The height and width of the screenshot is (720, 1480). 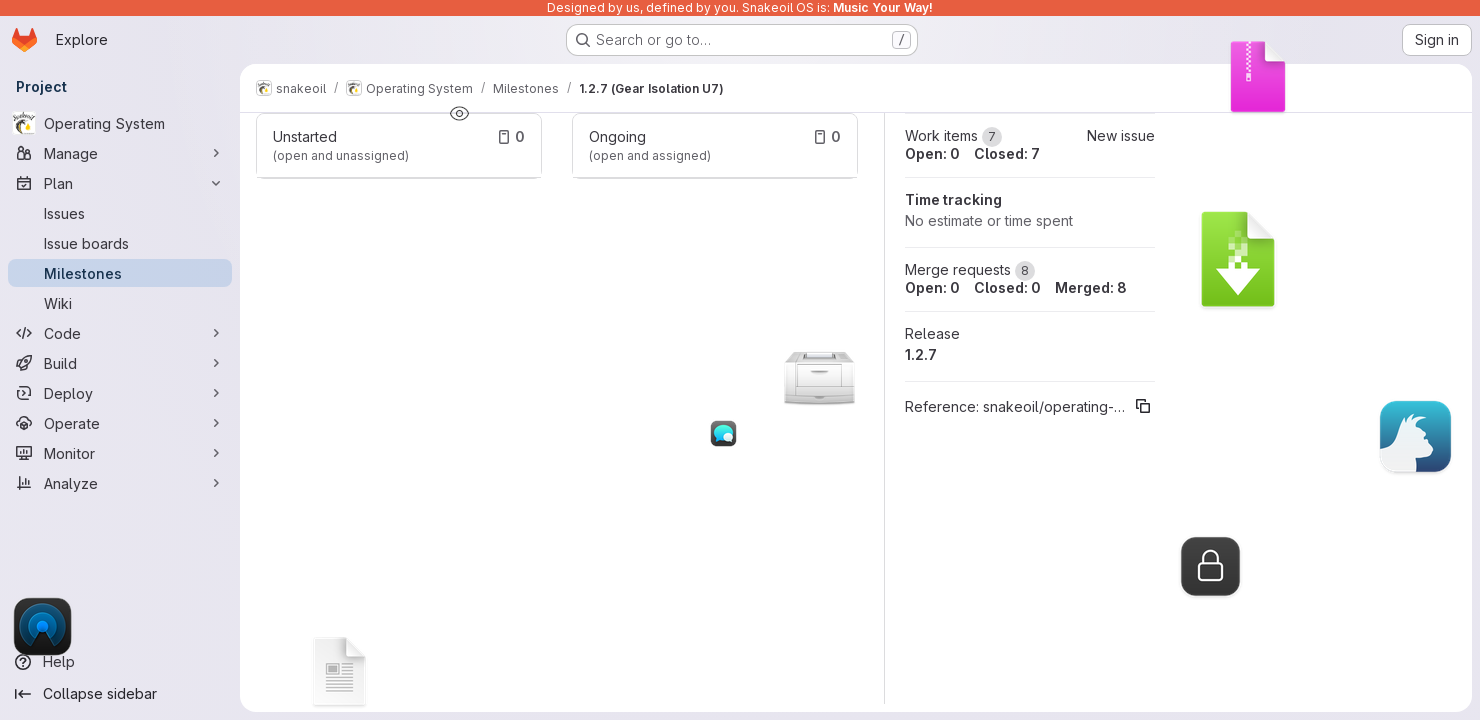 What do you see at coordinates (1210, 567) in the screenshot?
I see `access password and security settings` at bounding box center [1210, 567].